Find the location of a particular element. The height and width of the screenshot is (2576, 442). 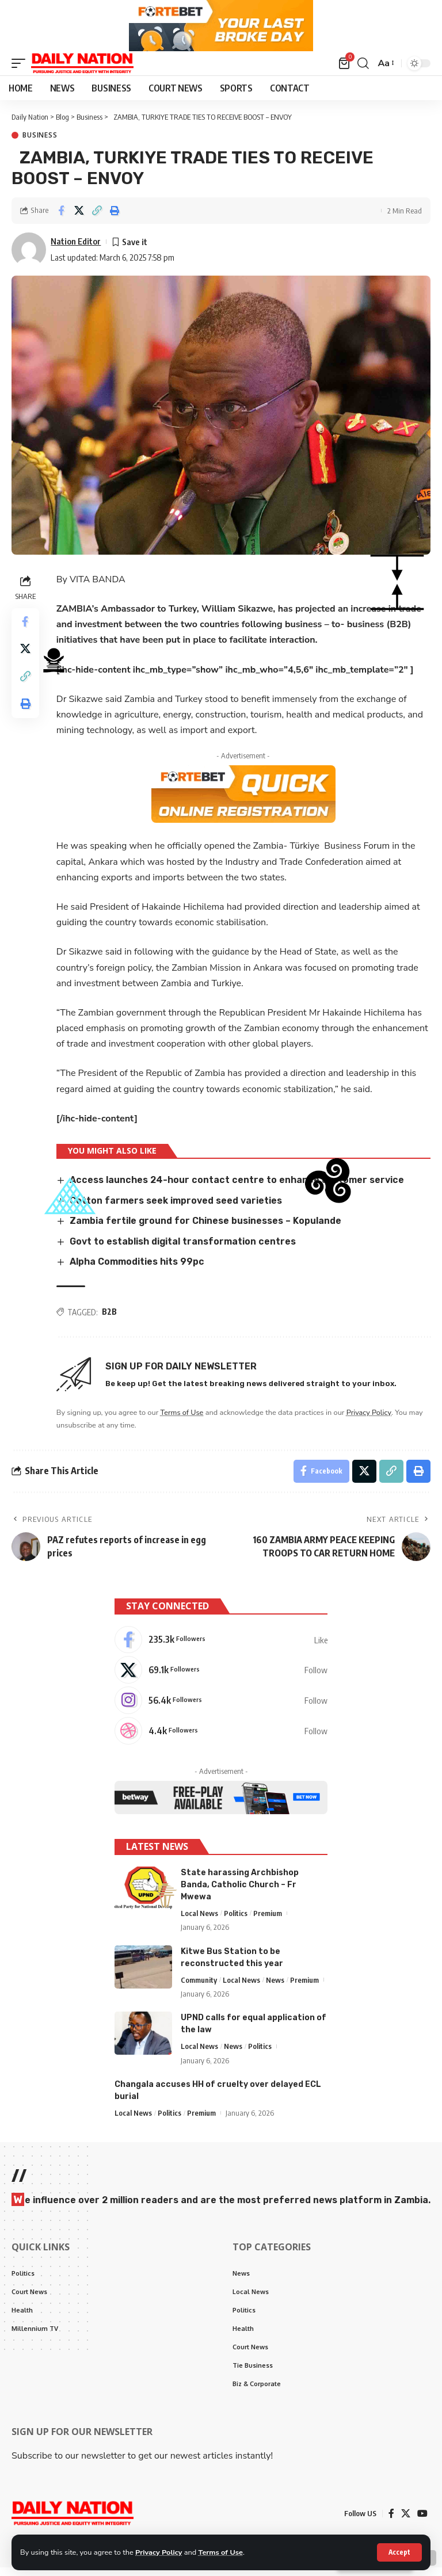

decorative celtic or triskele symbol element is located at coordinates (328, 1181).